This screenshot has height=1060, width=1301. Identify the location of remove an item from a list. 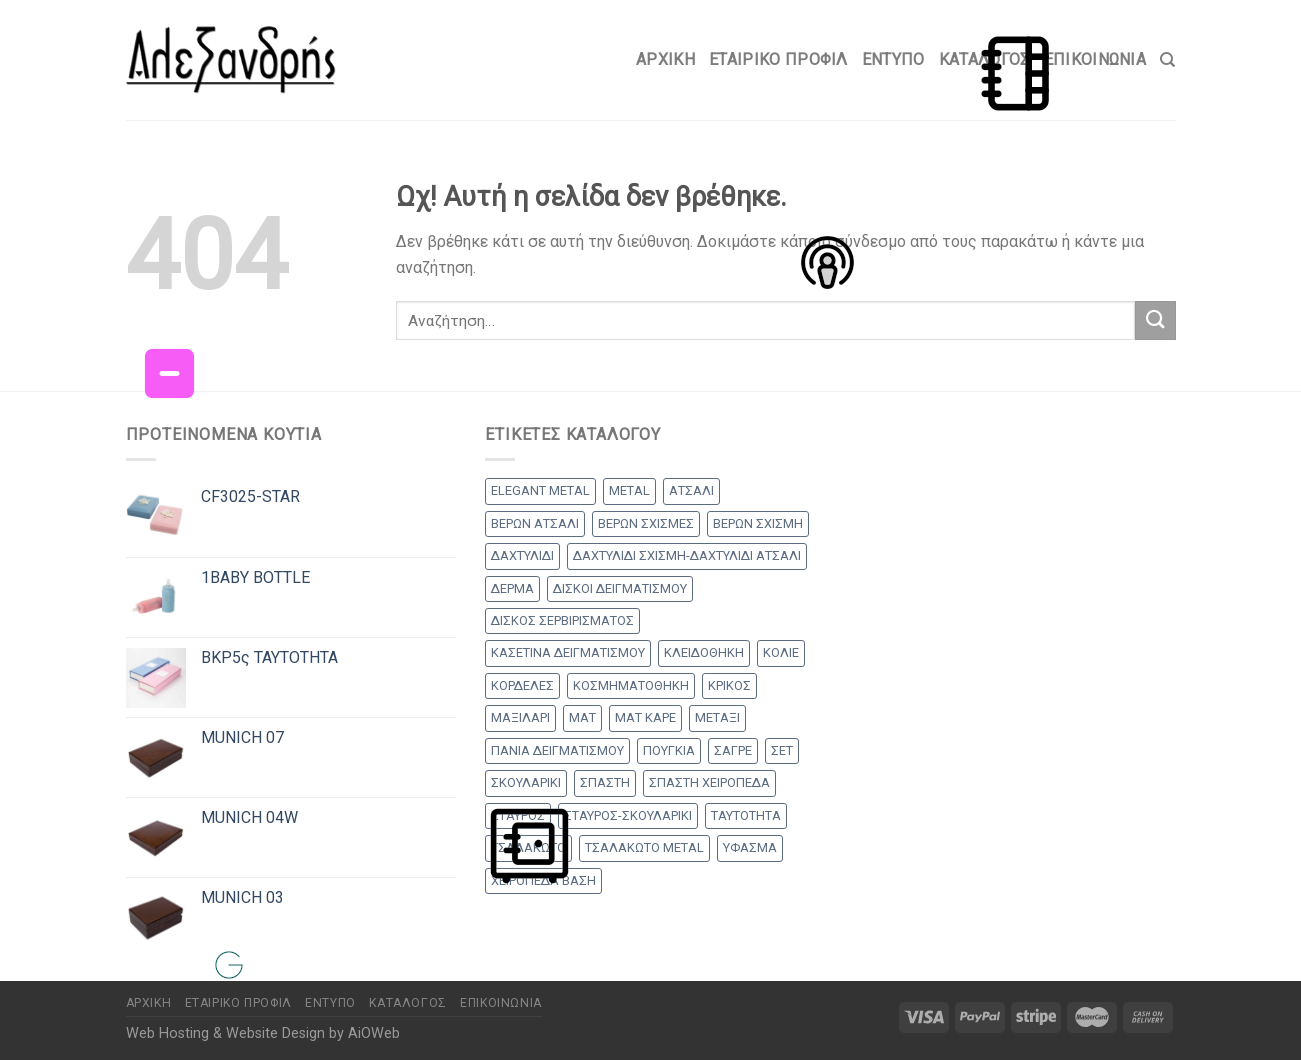
(169, 373).